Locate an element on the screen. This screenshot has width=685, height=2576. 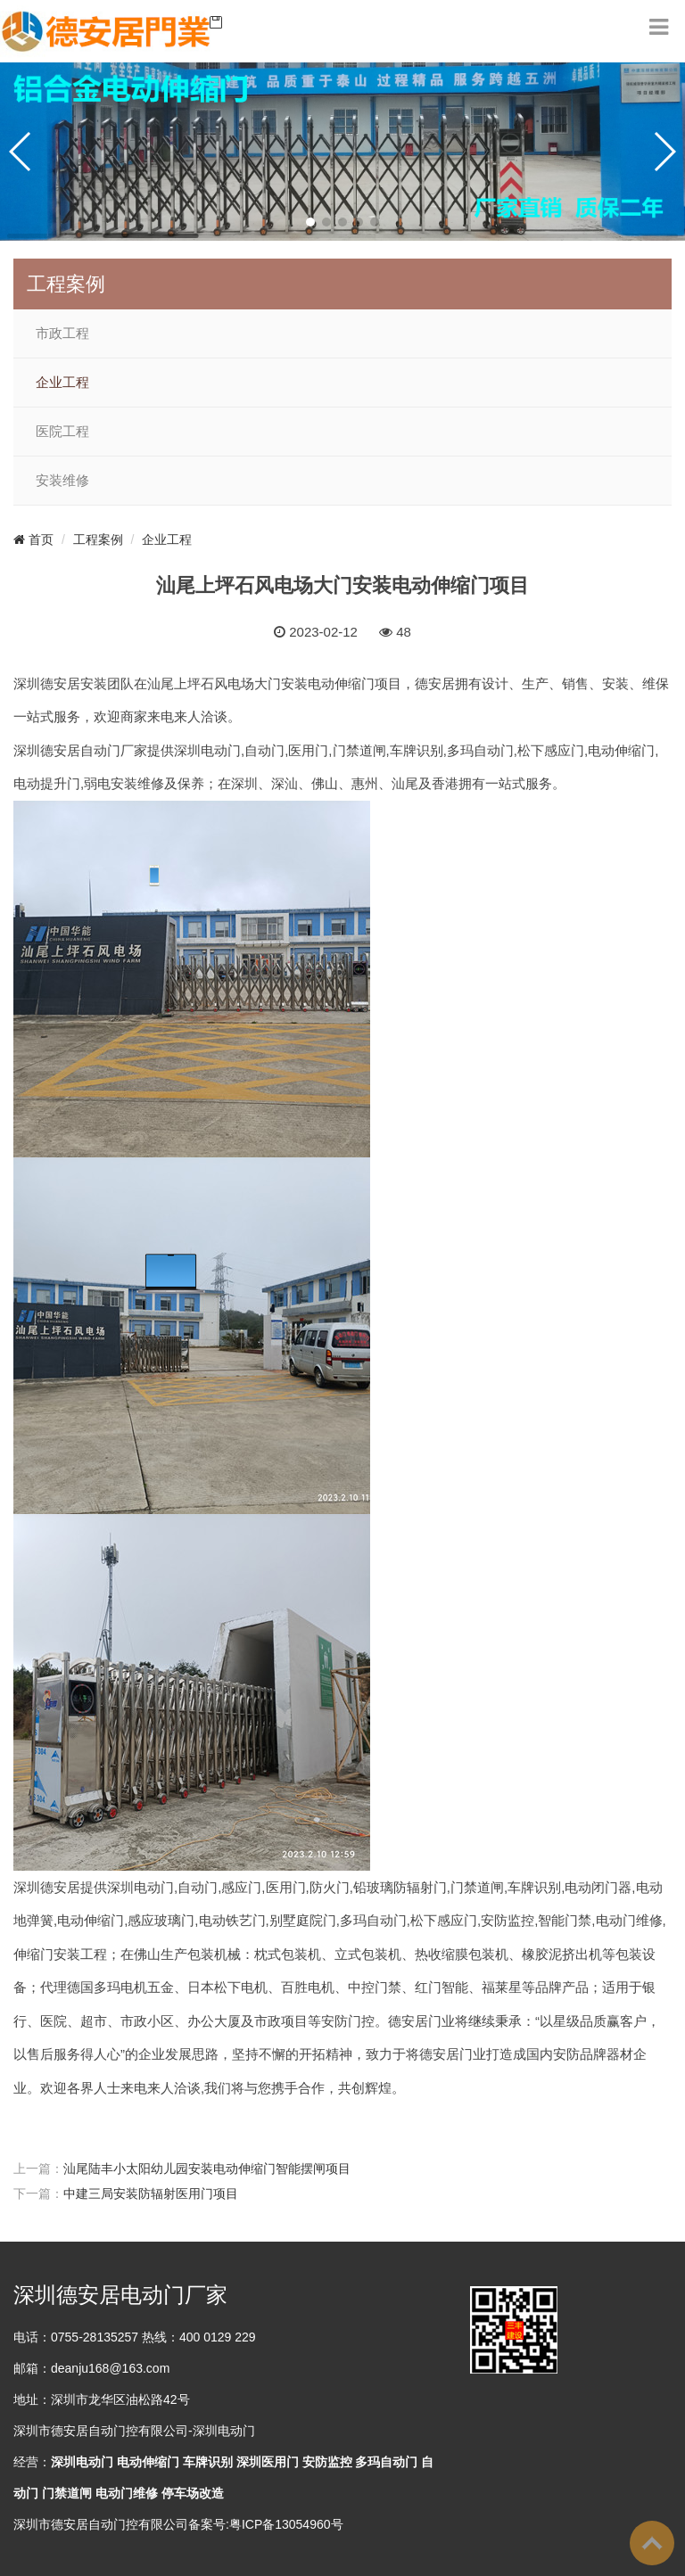
iPod Touch device connected to your computer is located at coordinates (154, 876).